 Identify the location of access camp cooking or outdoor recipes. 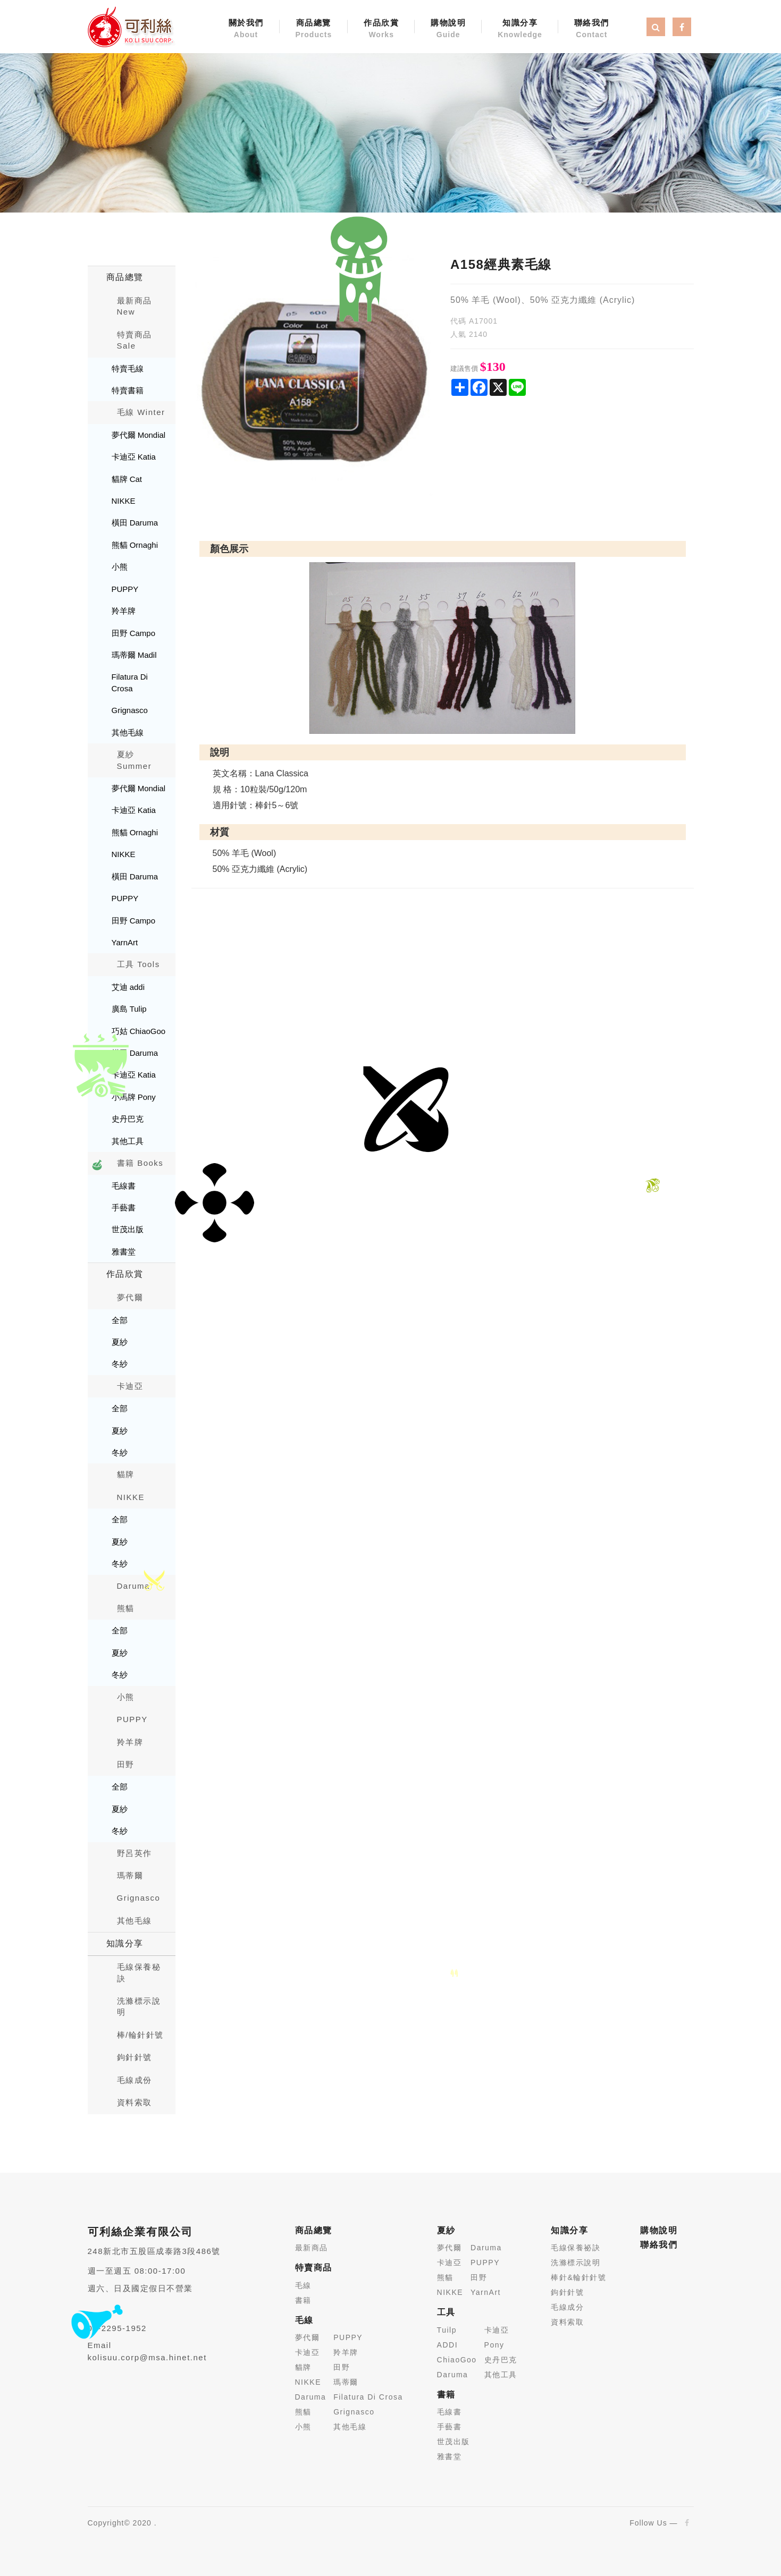
(100, 1065).